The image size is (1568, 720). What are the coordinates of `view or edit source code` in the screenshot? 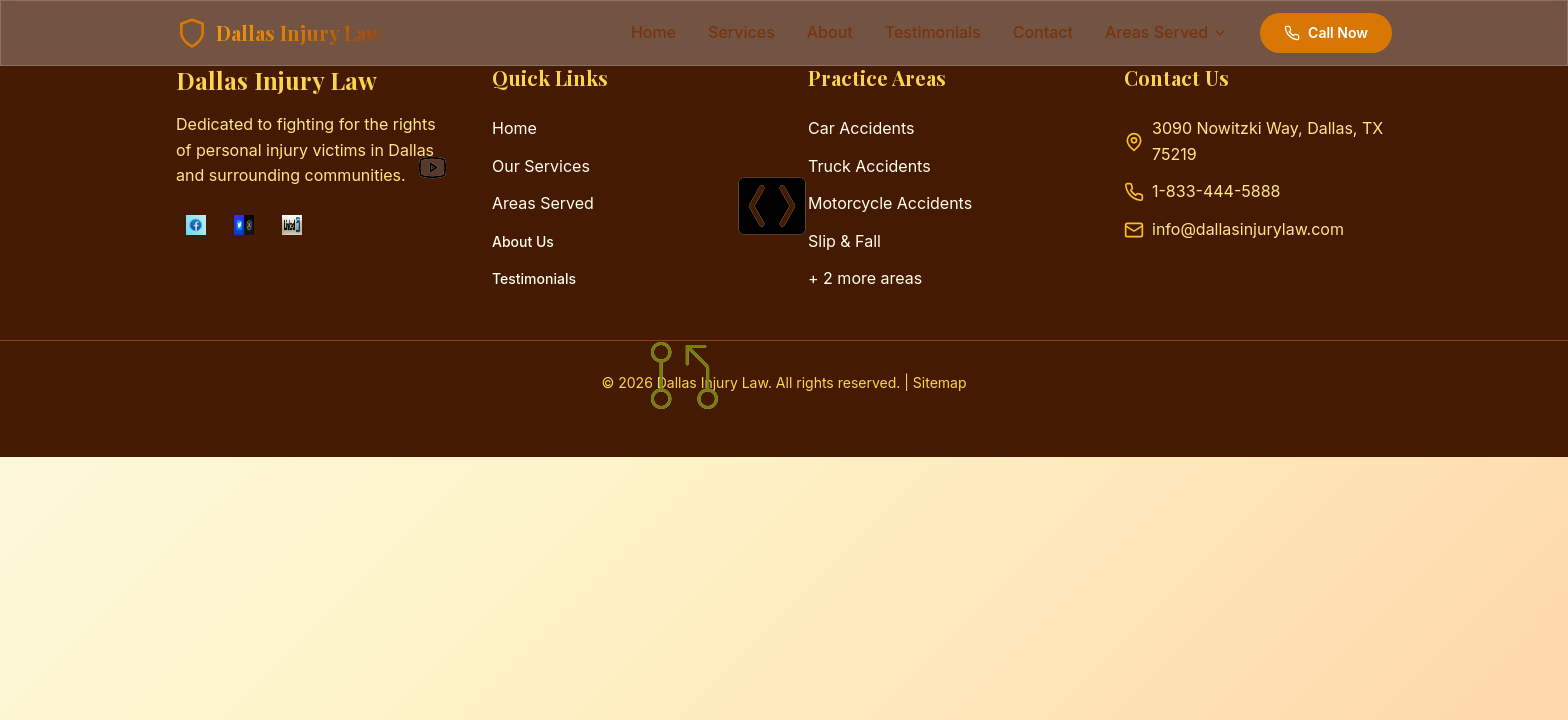 It's located at (772, 206).